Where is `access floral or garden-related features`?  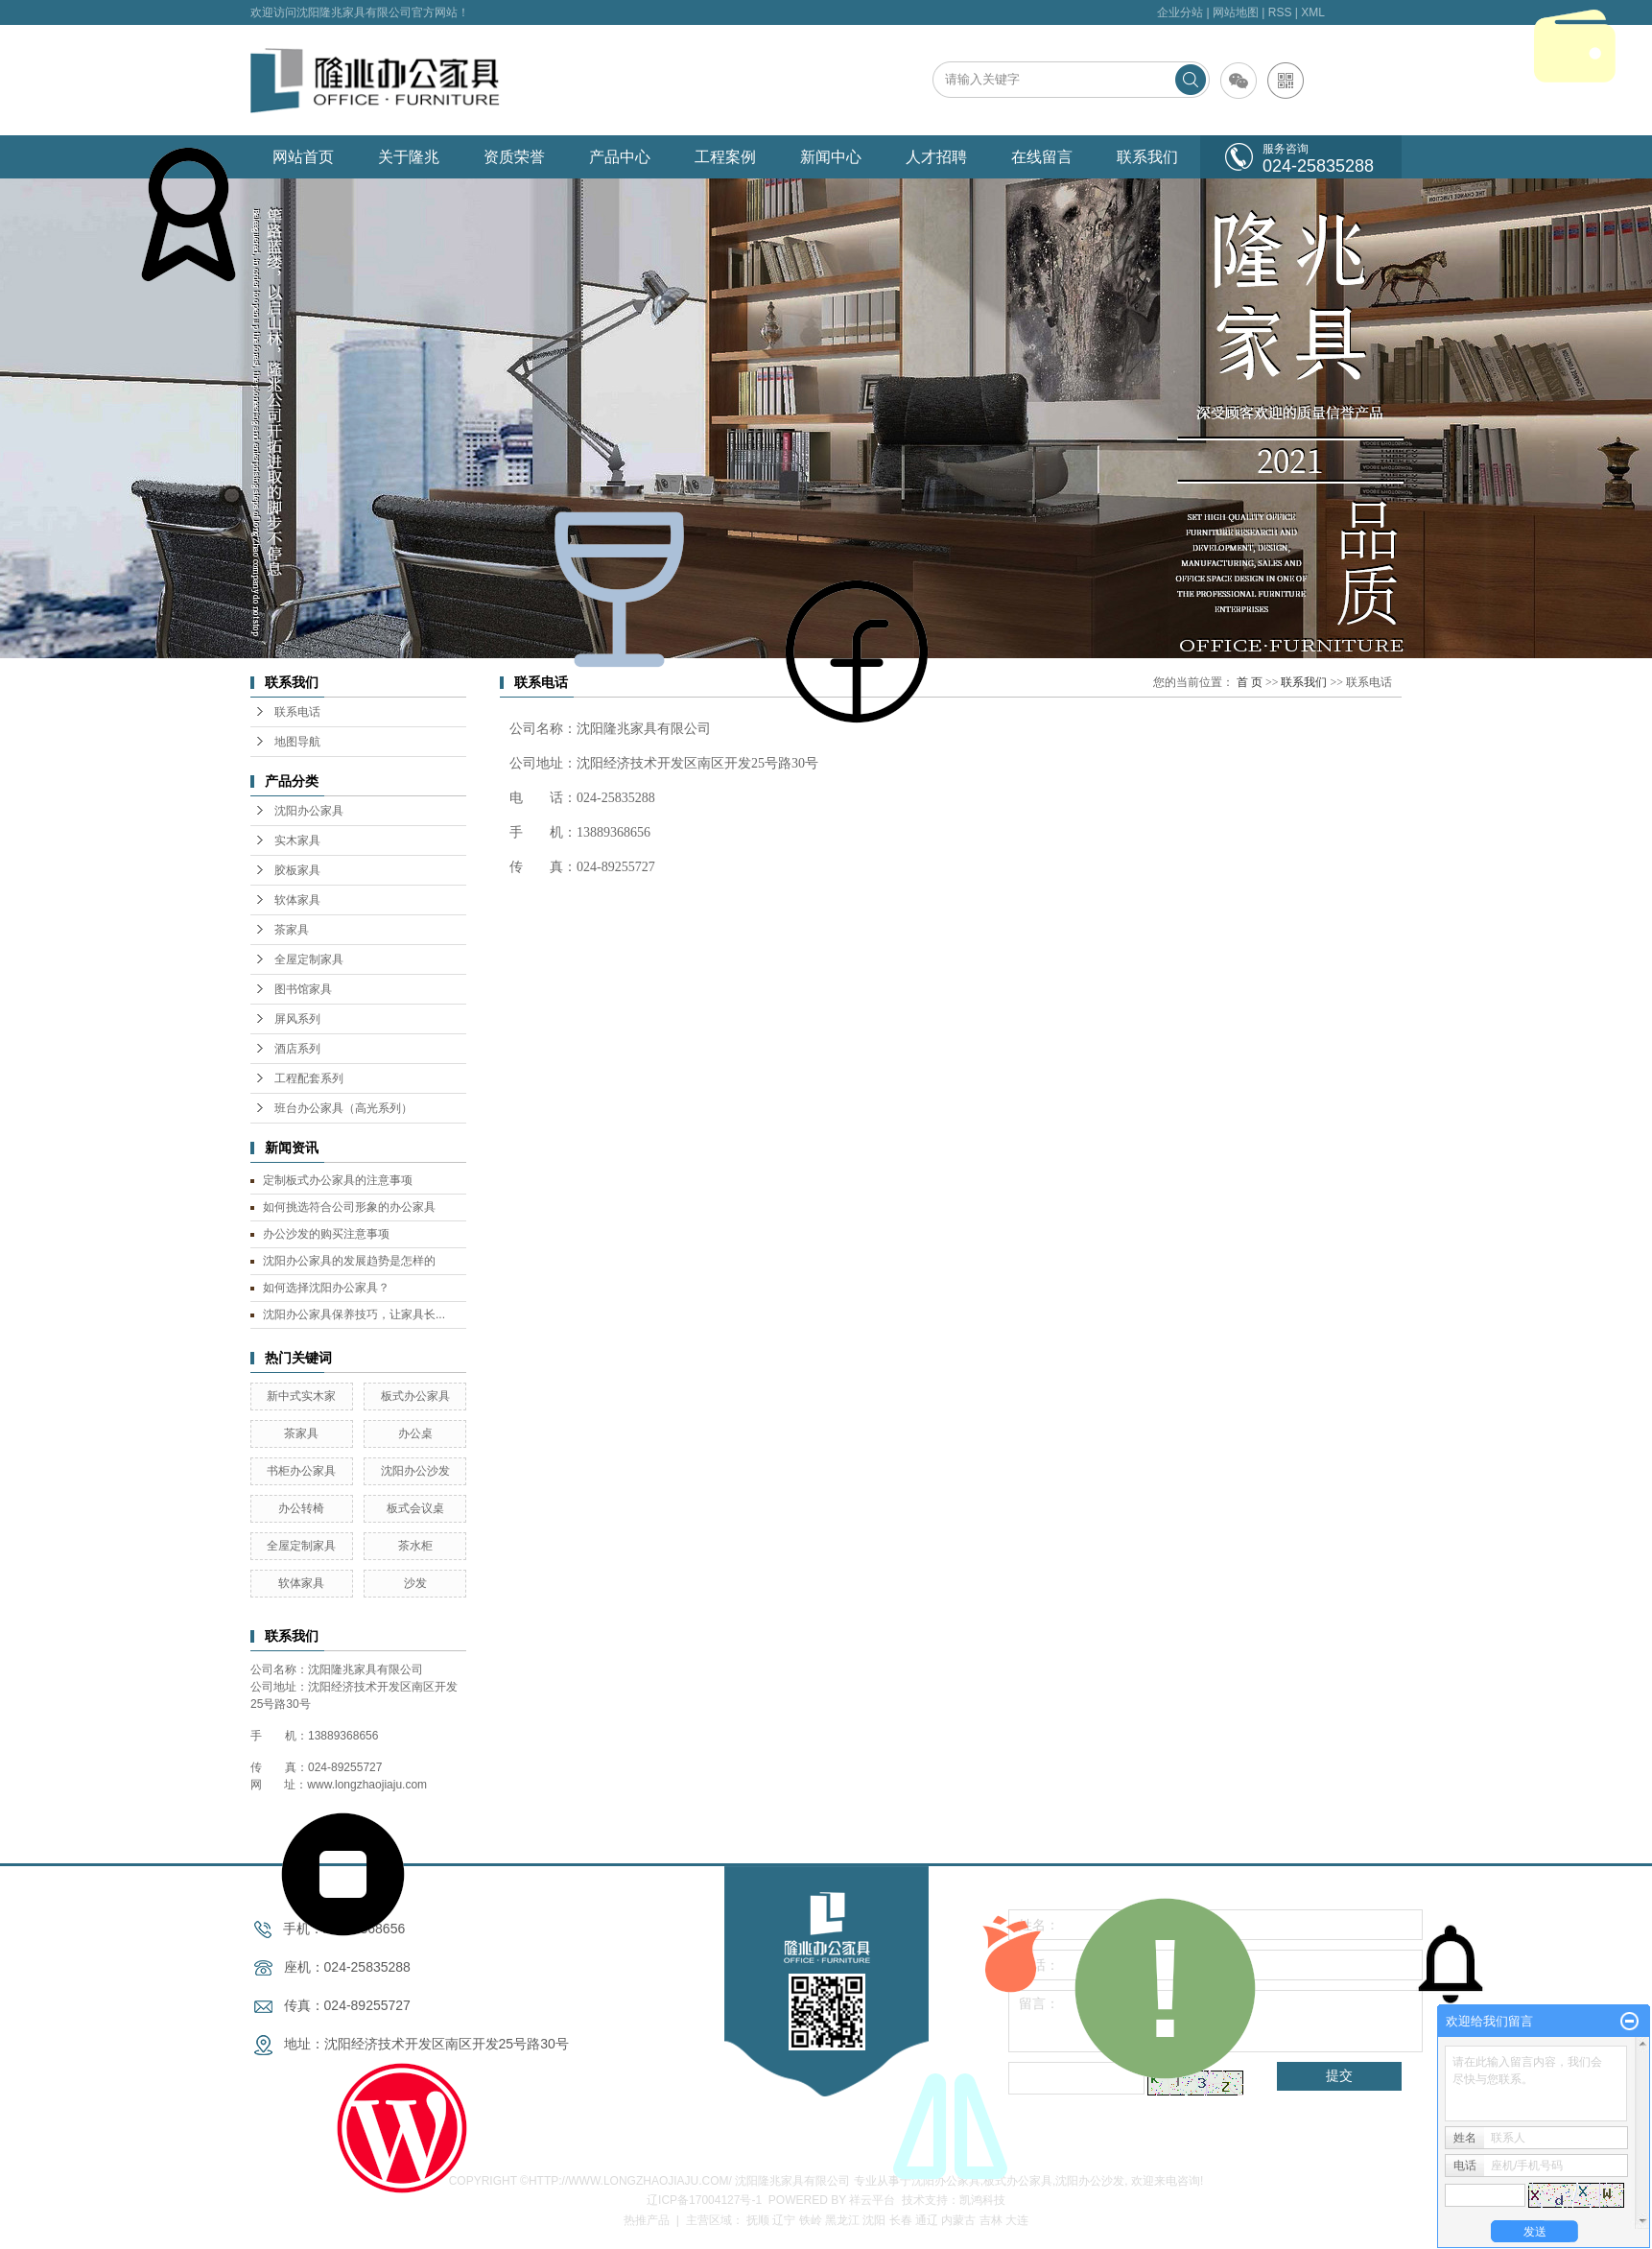
access floral or garden-related features is located at coordinates (1010, 1953).